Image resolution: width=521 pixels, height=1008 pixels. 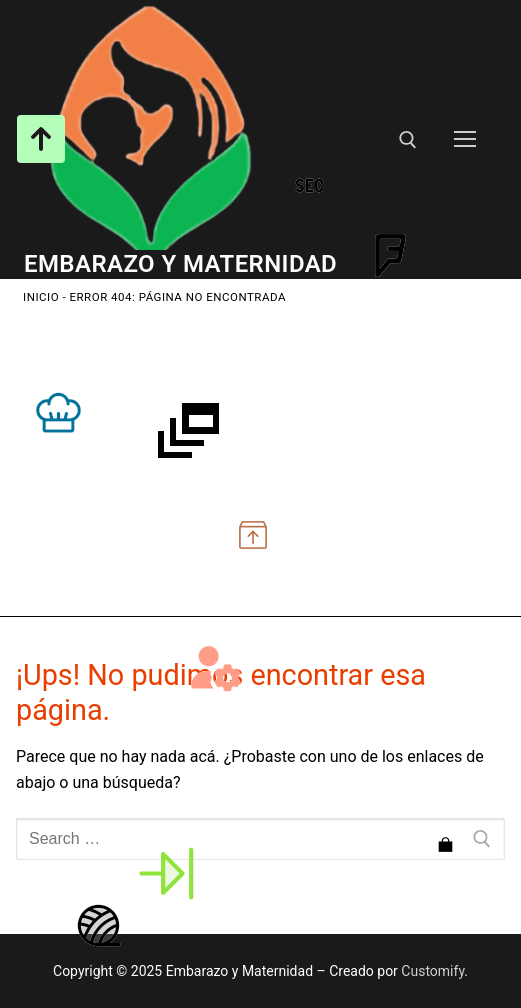 I want to click on upload a file or package, so click(x=253, y=535).